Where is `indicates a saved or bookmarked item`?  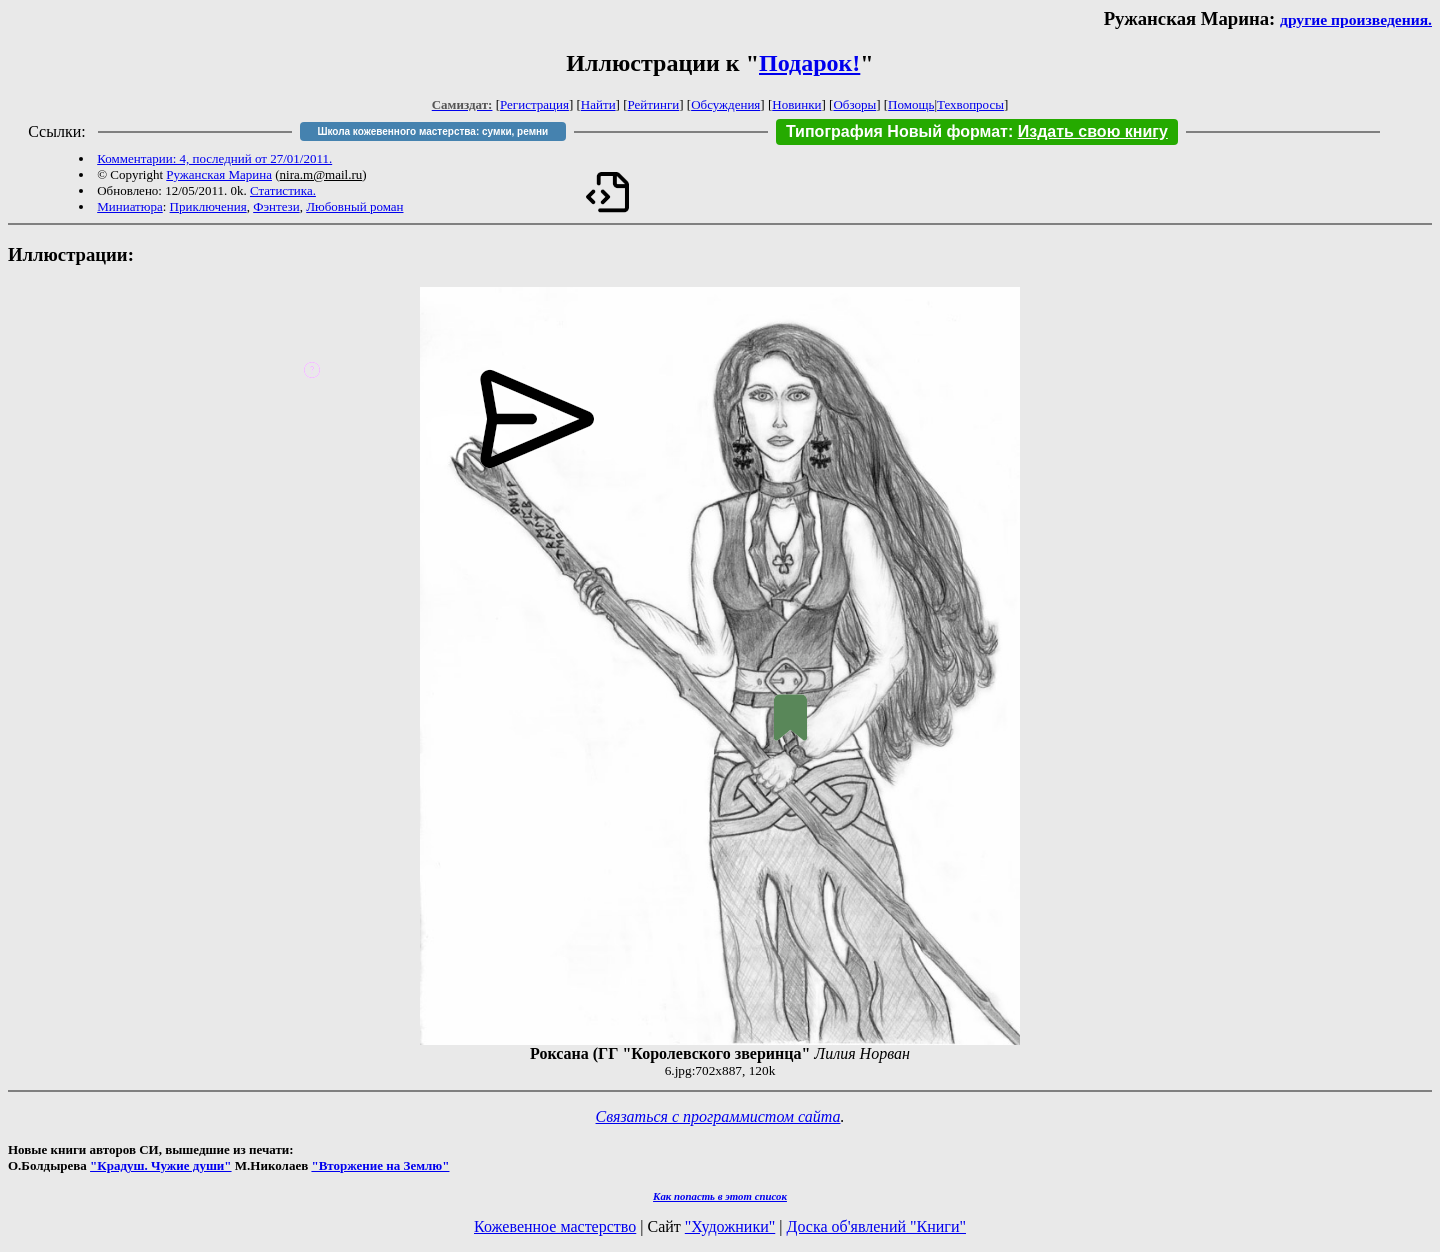 indicates a saved or bookmarked item is located at coordinates (790, 717).